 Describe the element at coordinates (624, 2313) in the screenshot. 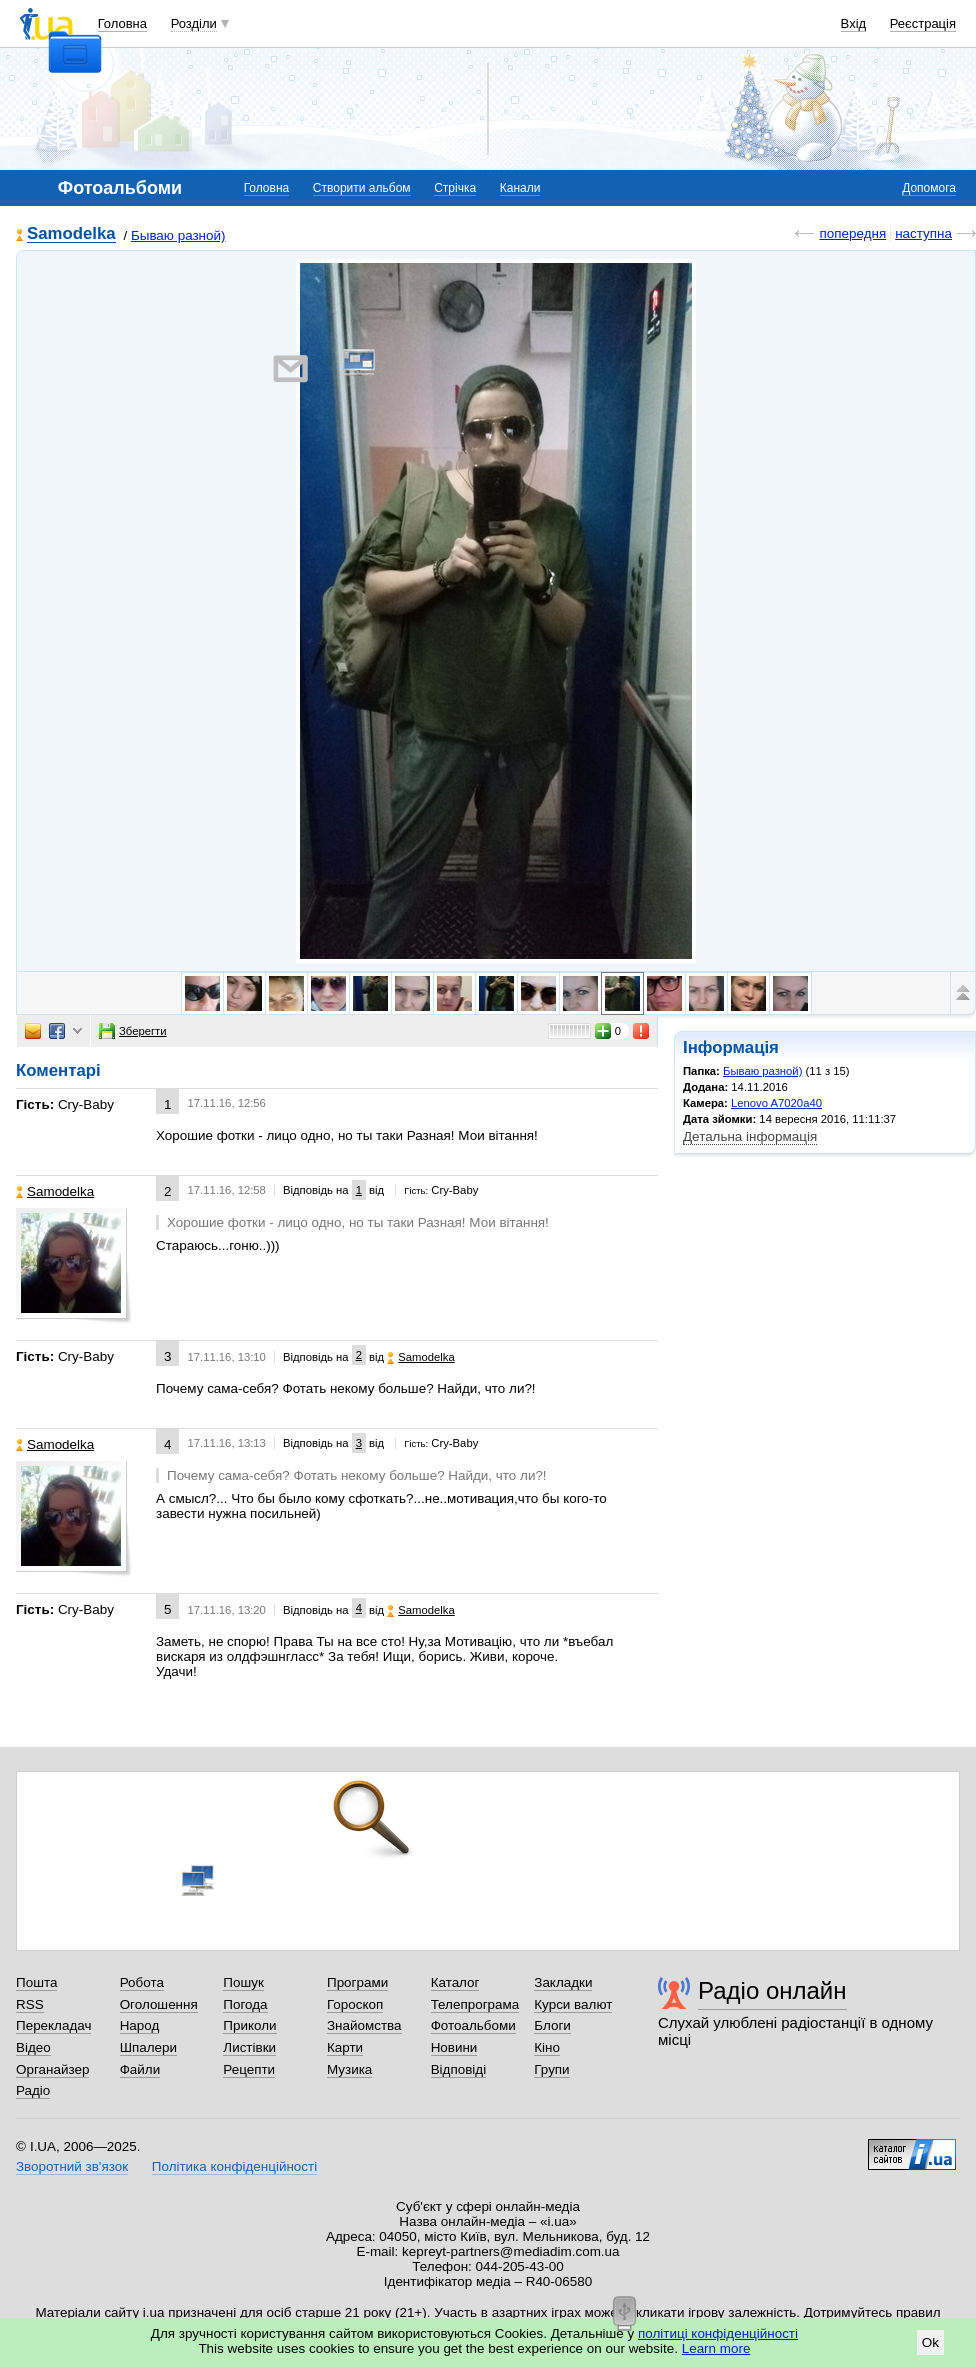

I see `eject removable USB storage device` at that location.